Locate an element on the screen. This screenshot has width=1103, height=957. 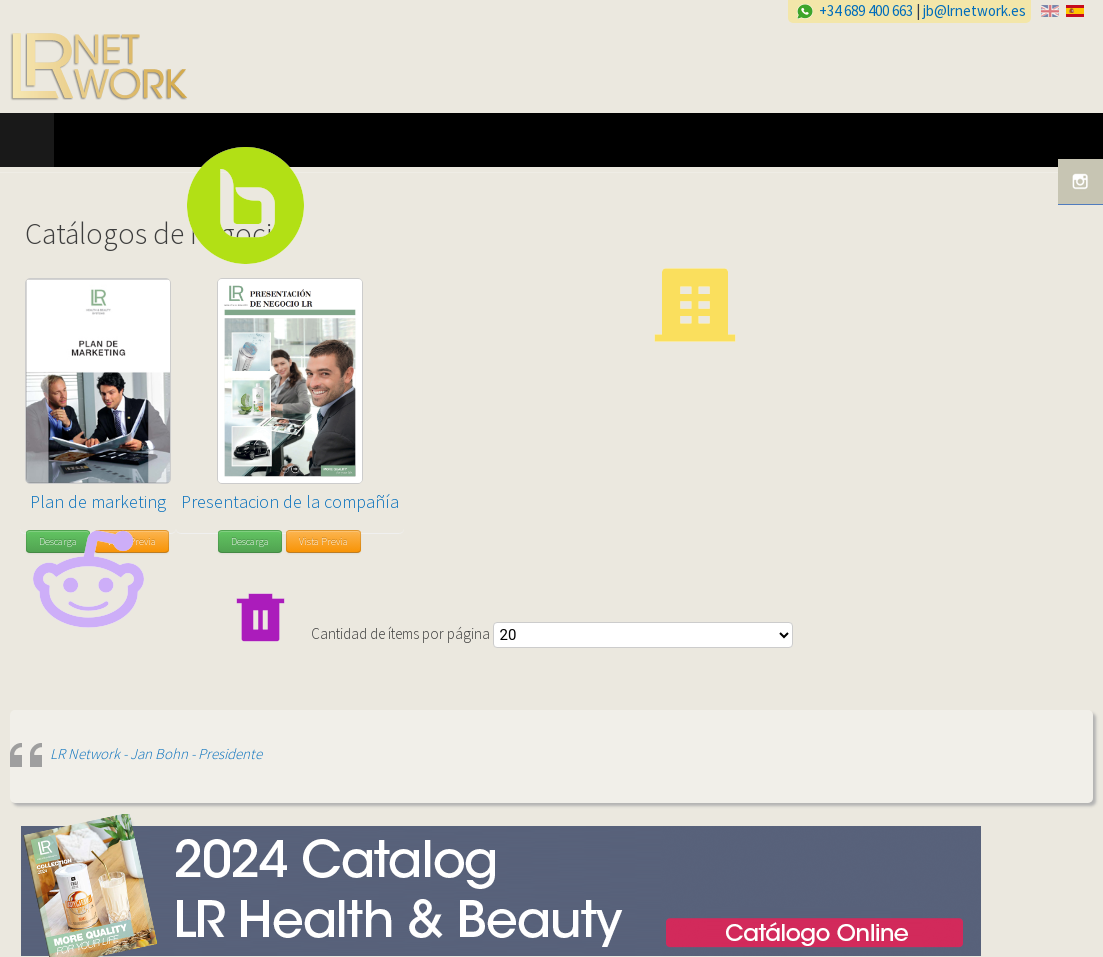
delete selected item is located at coordinates (260, 617).